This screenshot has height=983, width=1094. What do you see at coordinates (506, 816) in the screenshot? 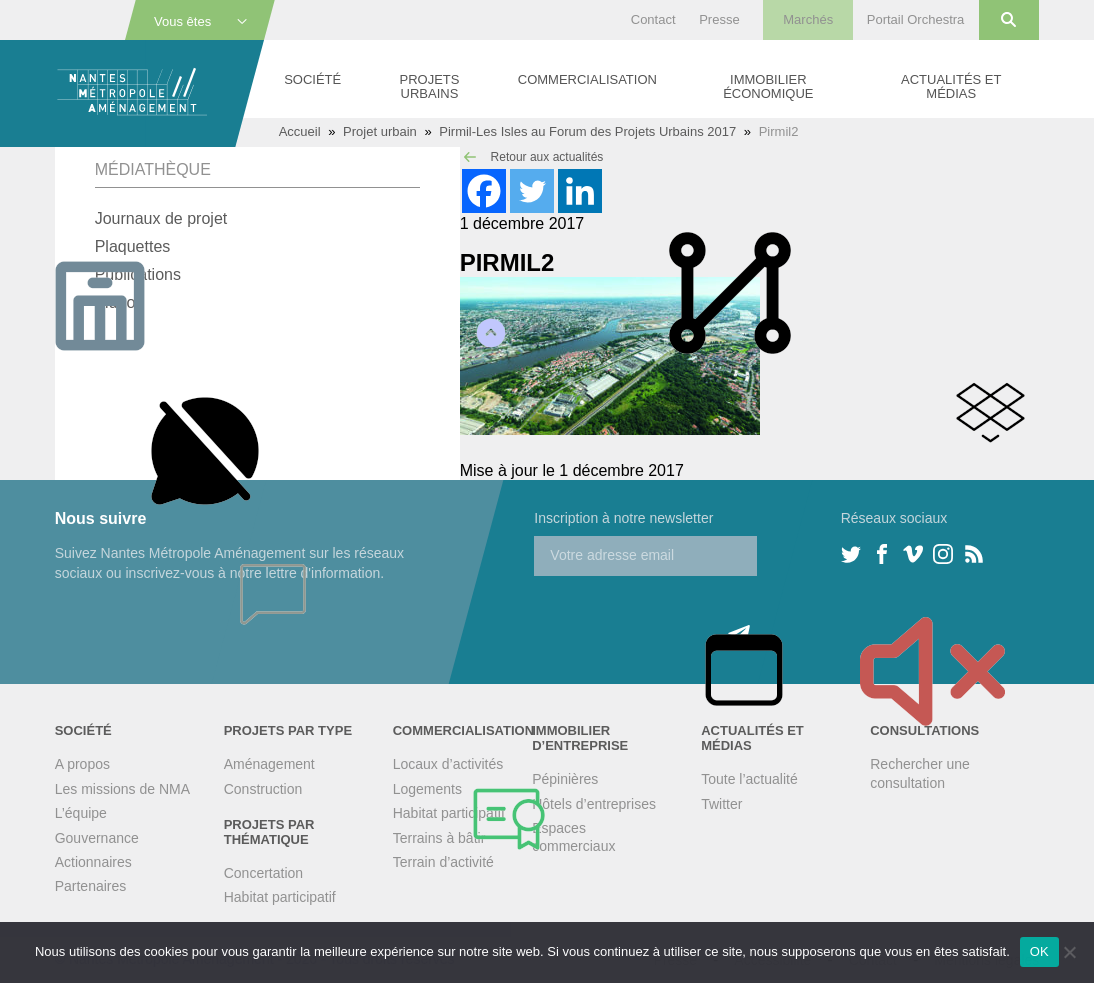
I see `view certificate or credential details` at bounding box center [506, 816].